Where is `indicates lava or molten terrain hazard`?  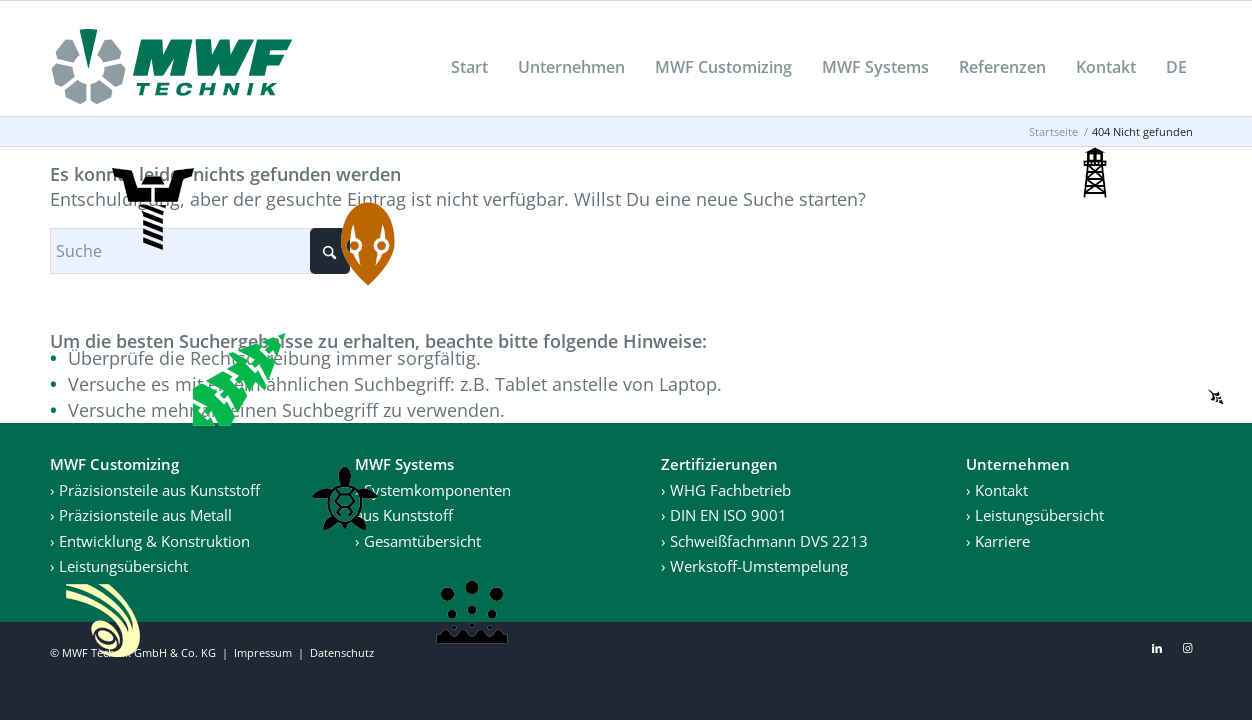 indicates lava or molten terrain hazard is located at coordinates (472, 612).